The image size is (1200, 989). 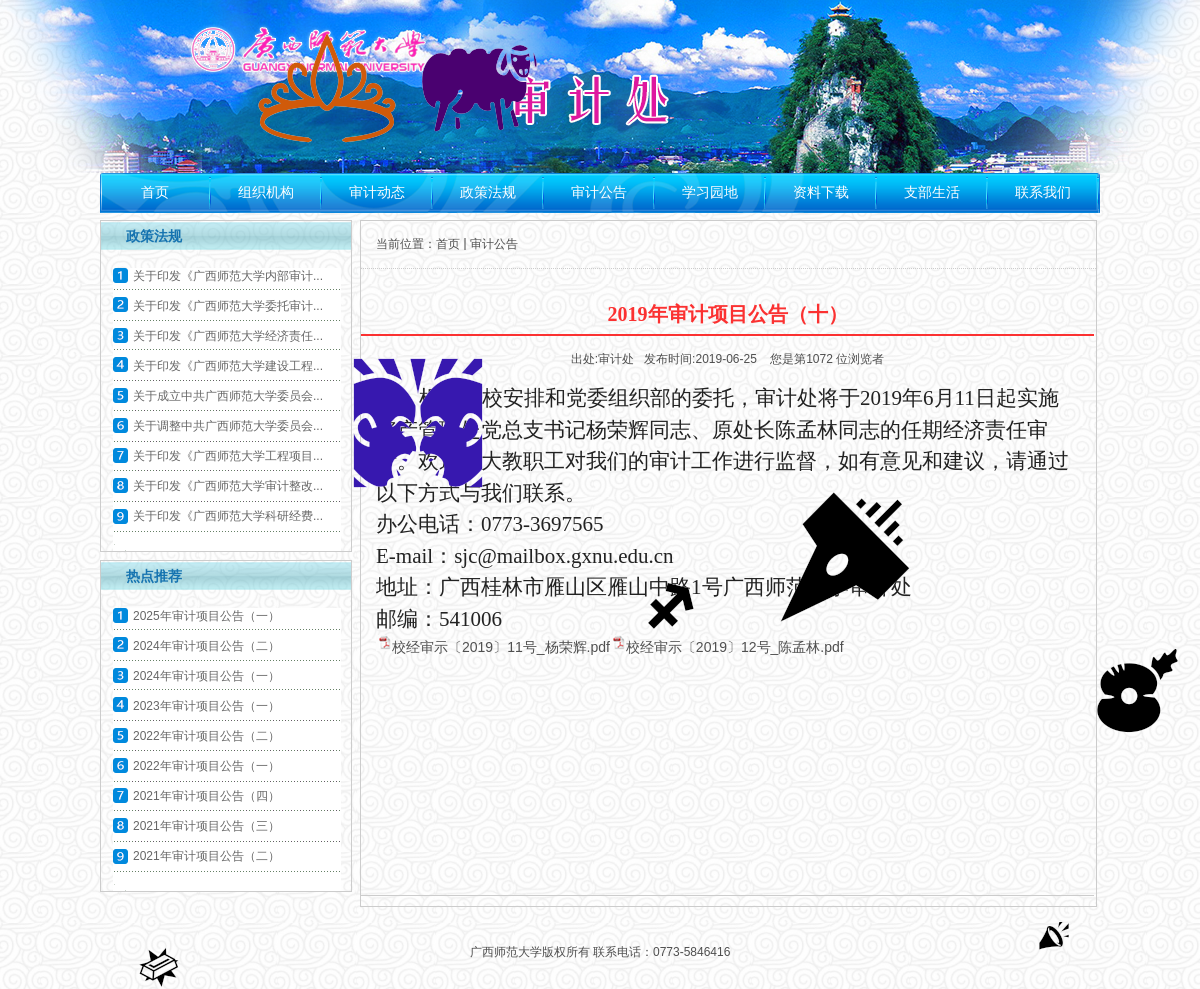 I want to click on indicates a gold bar or treasure reward, so click(x=159, y=967).